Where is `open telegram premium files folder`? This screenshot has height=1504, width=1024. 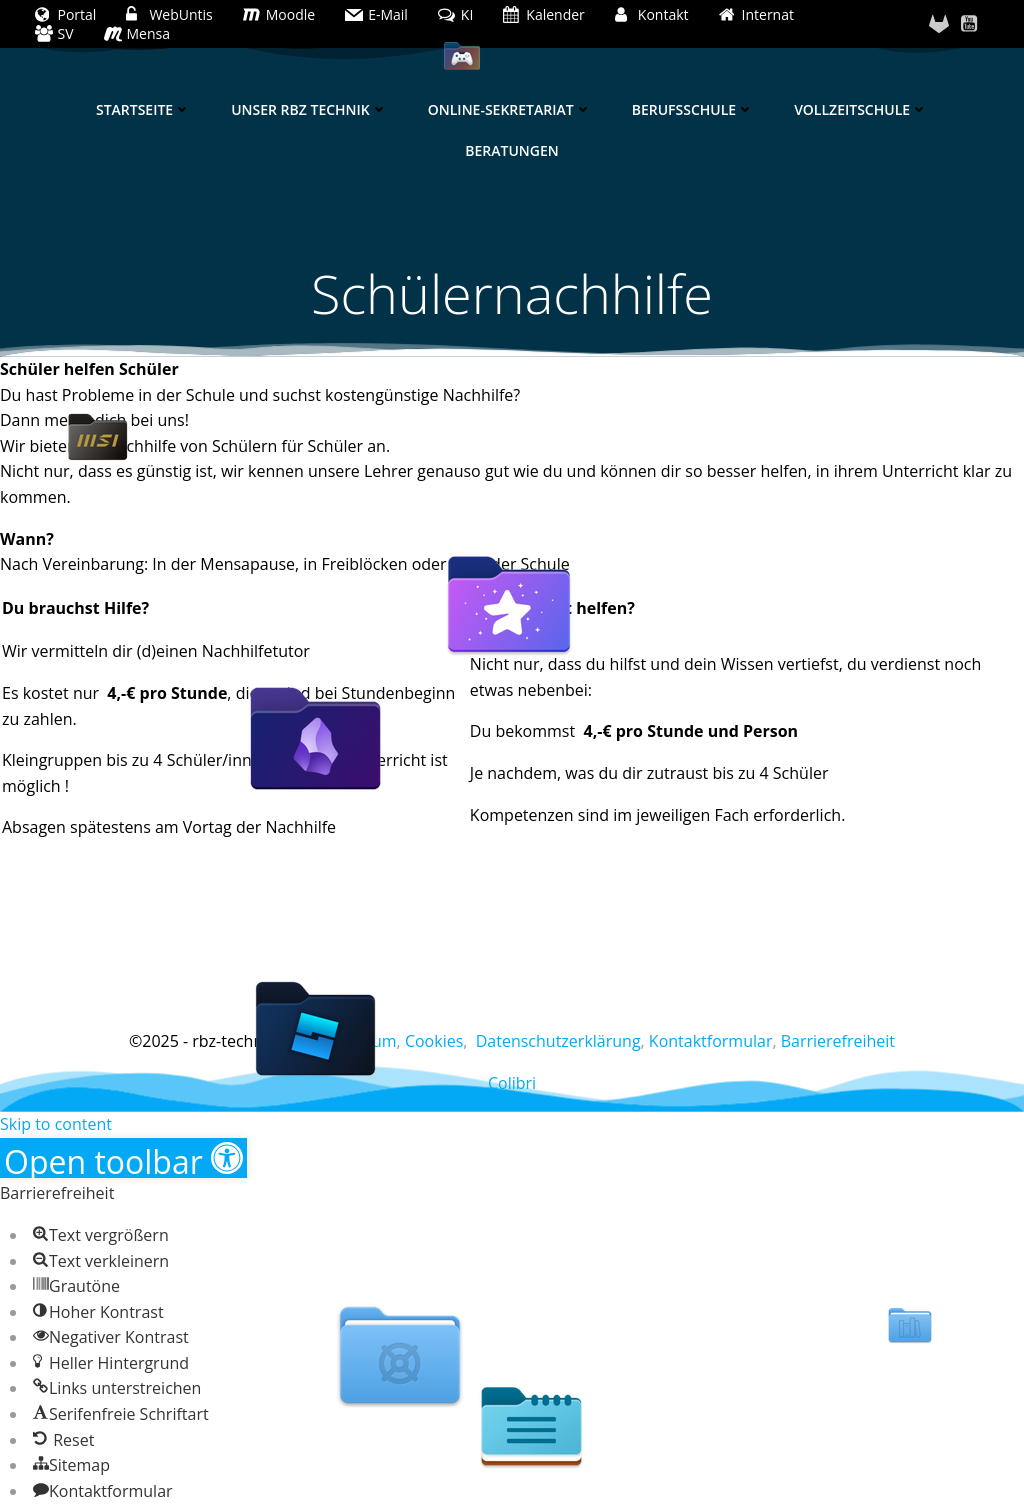
open telegram premium files folder is located at coordinates (508, 607).